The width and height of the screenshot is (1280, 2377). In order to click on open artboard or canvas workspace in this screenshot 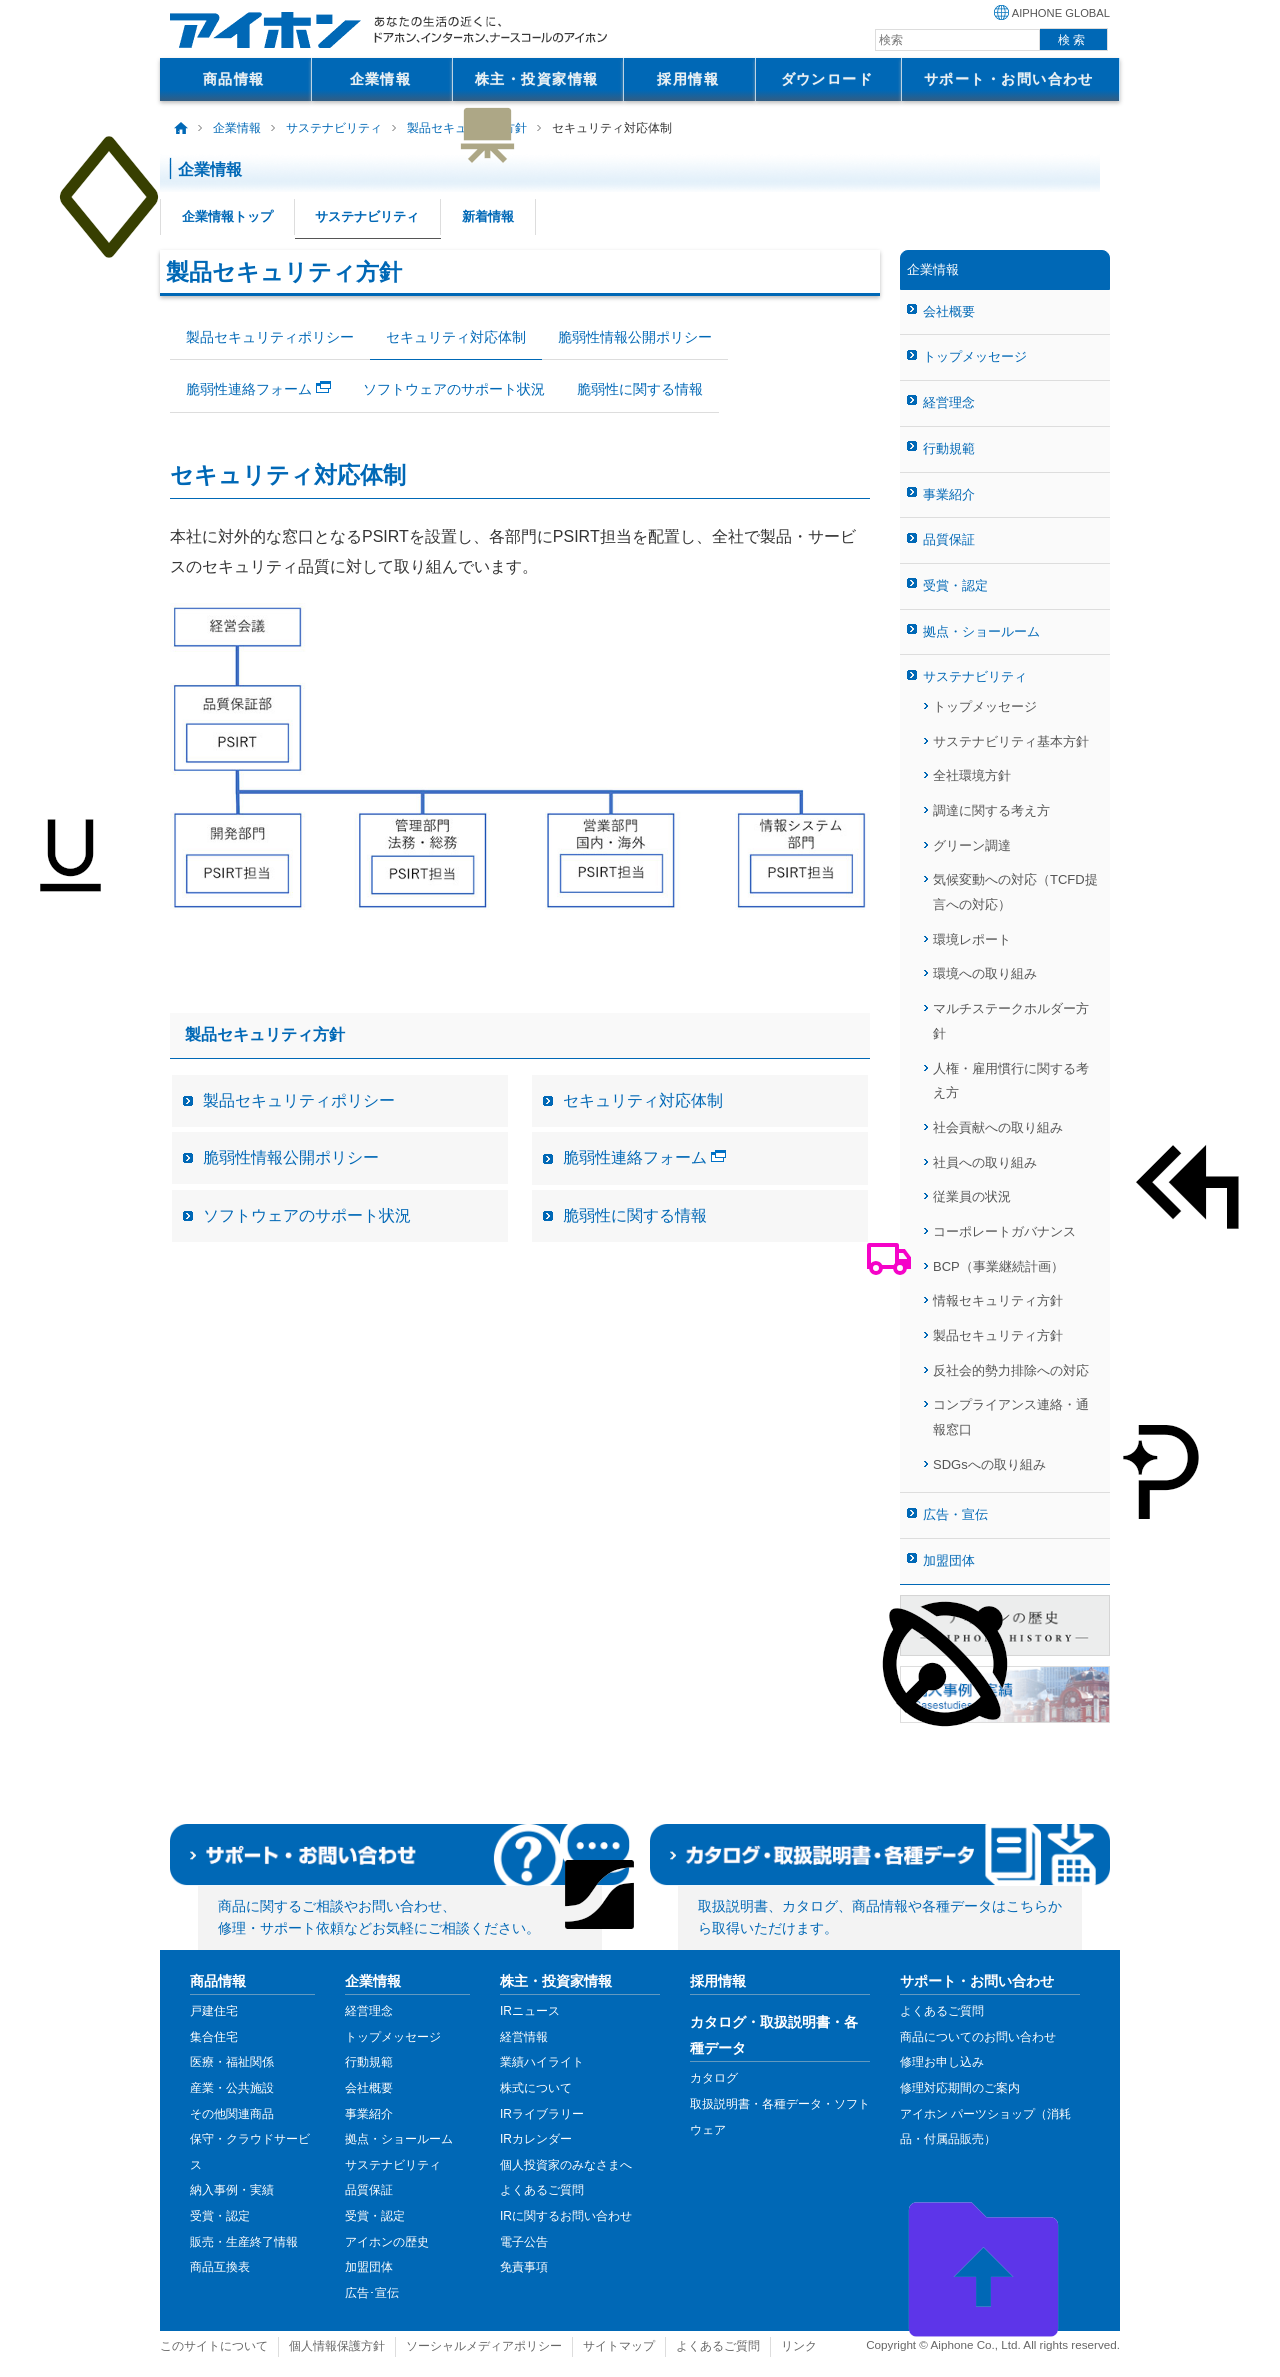, I will do `click(487, 134)`.